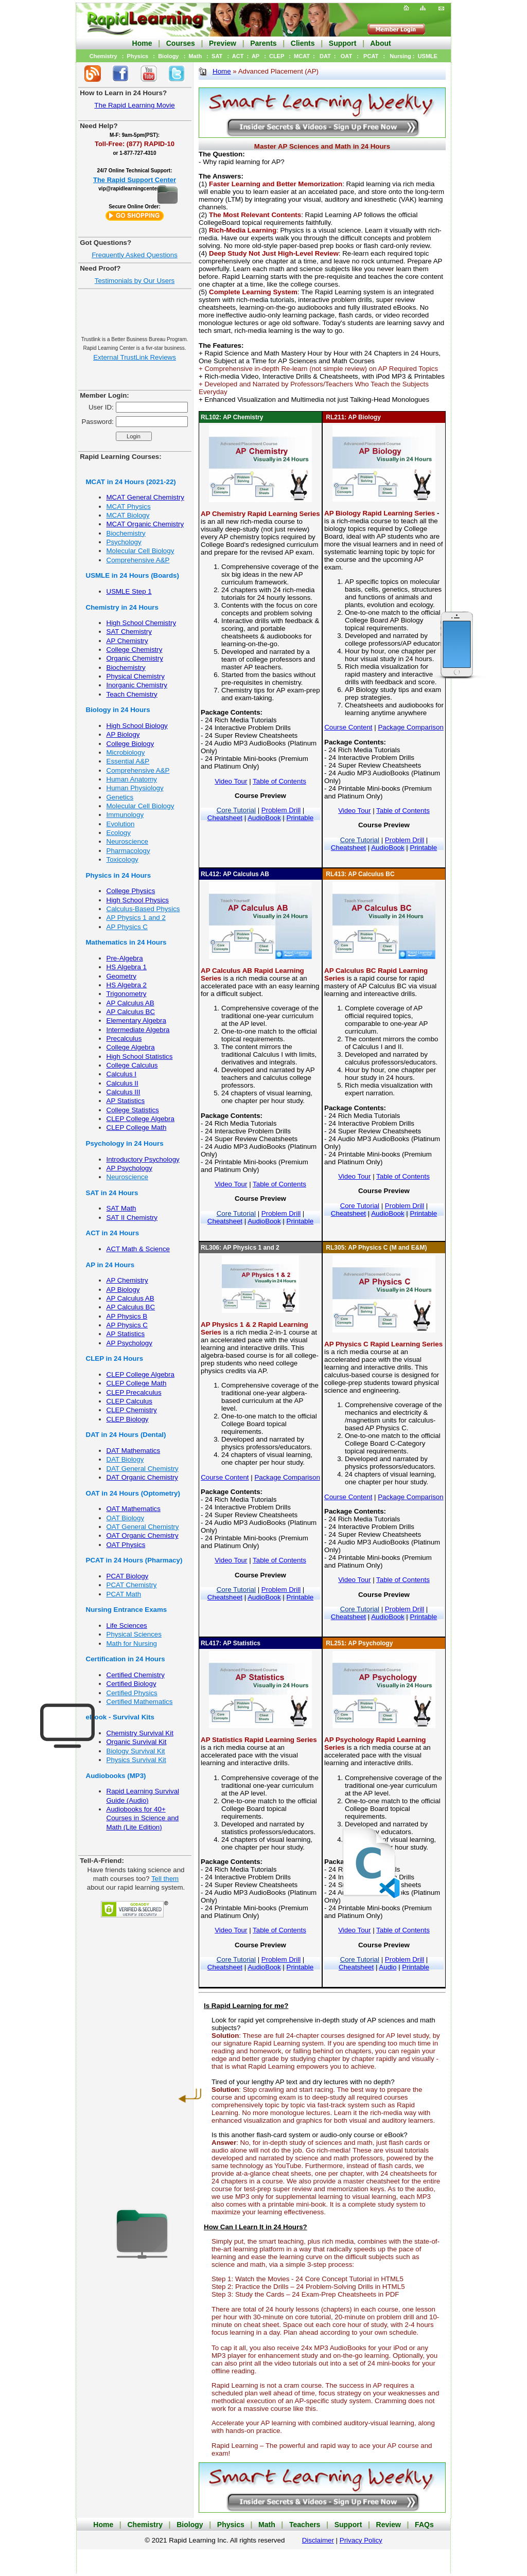  I want to click on indicates a desktop computer or workstation, so click(67, 1724).